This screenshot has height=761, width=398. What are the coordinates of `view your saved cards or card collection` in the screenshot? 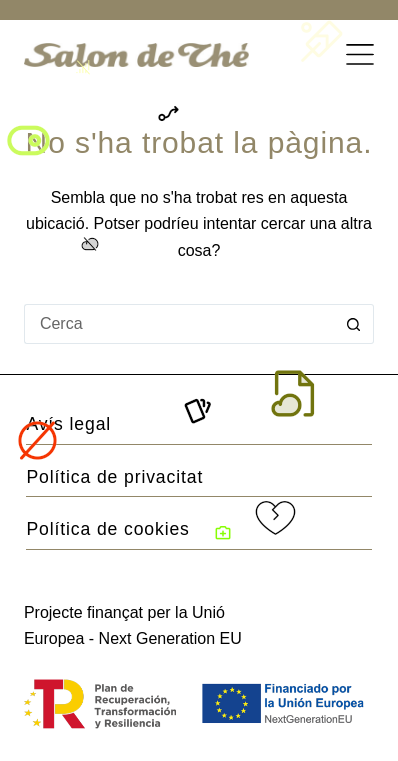 It's located at (197, 410).